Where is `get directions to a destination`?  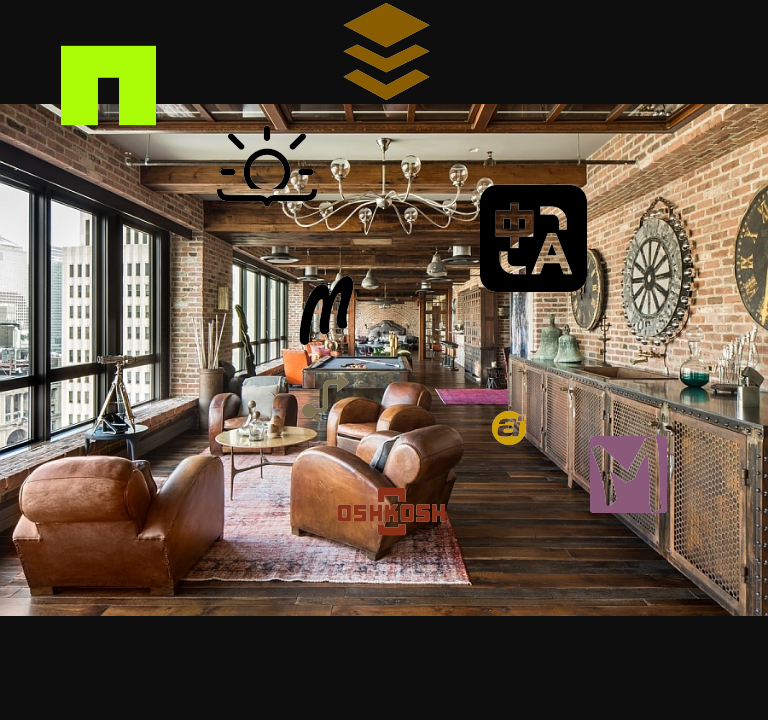 get directions to a destination is located at coordinates (325, 396).